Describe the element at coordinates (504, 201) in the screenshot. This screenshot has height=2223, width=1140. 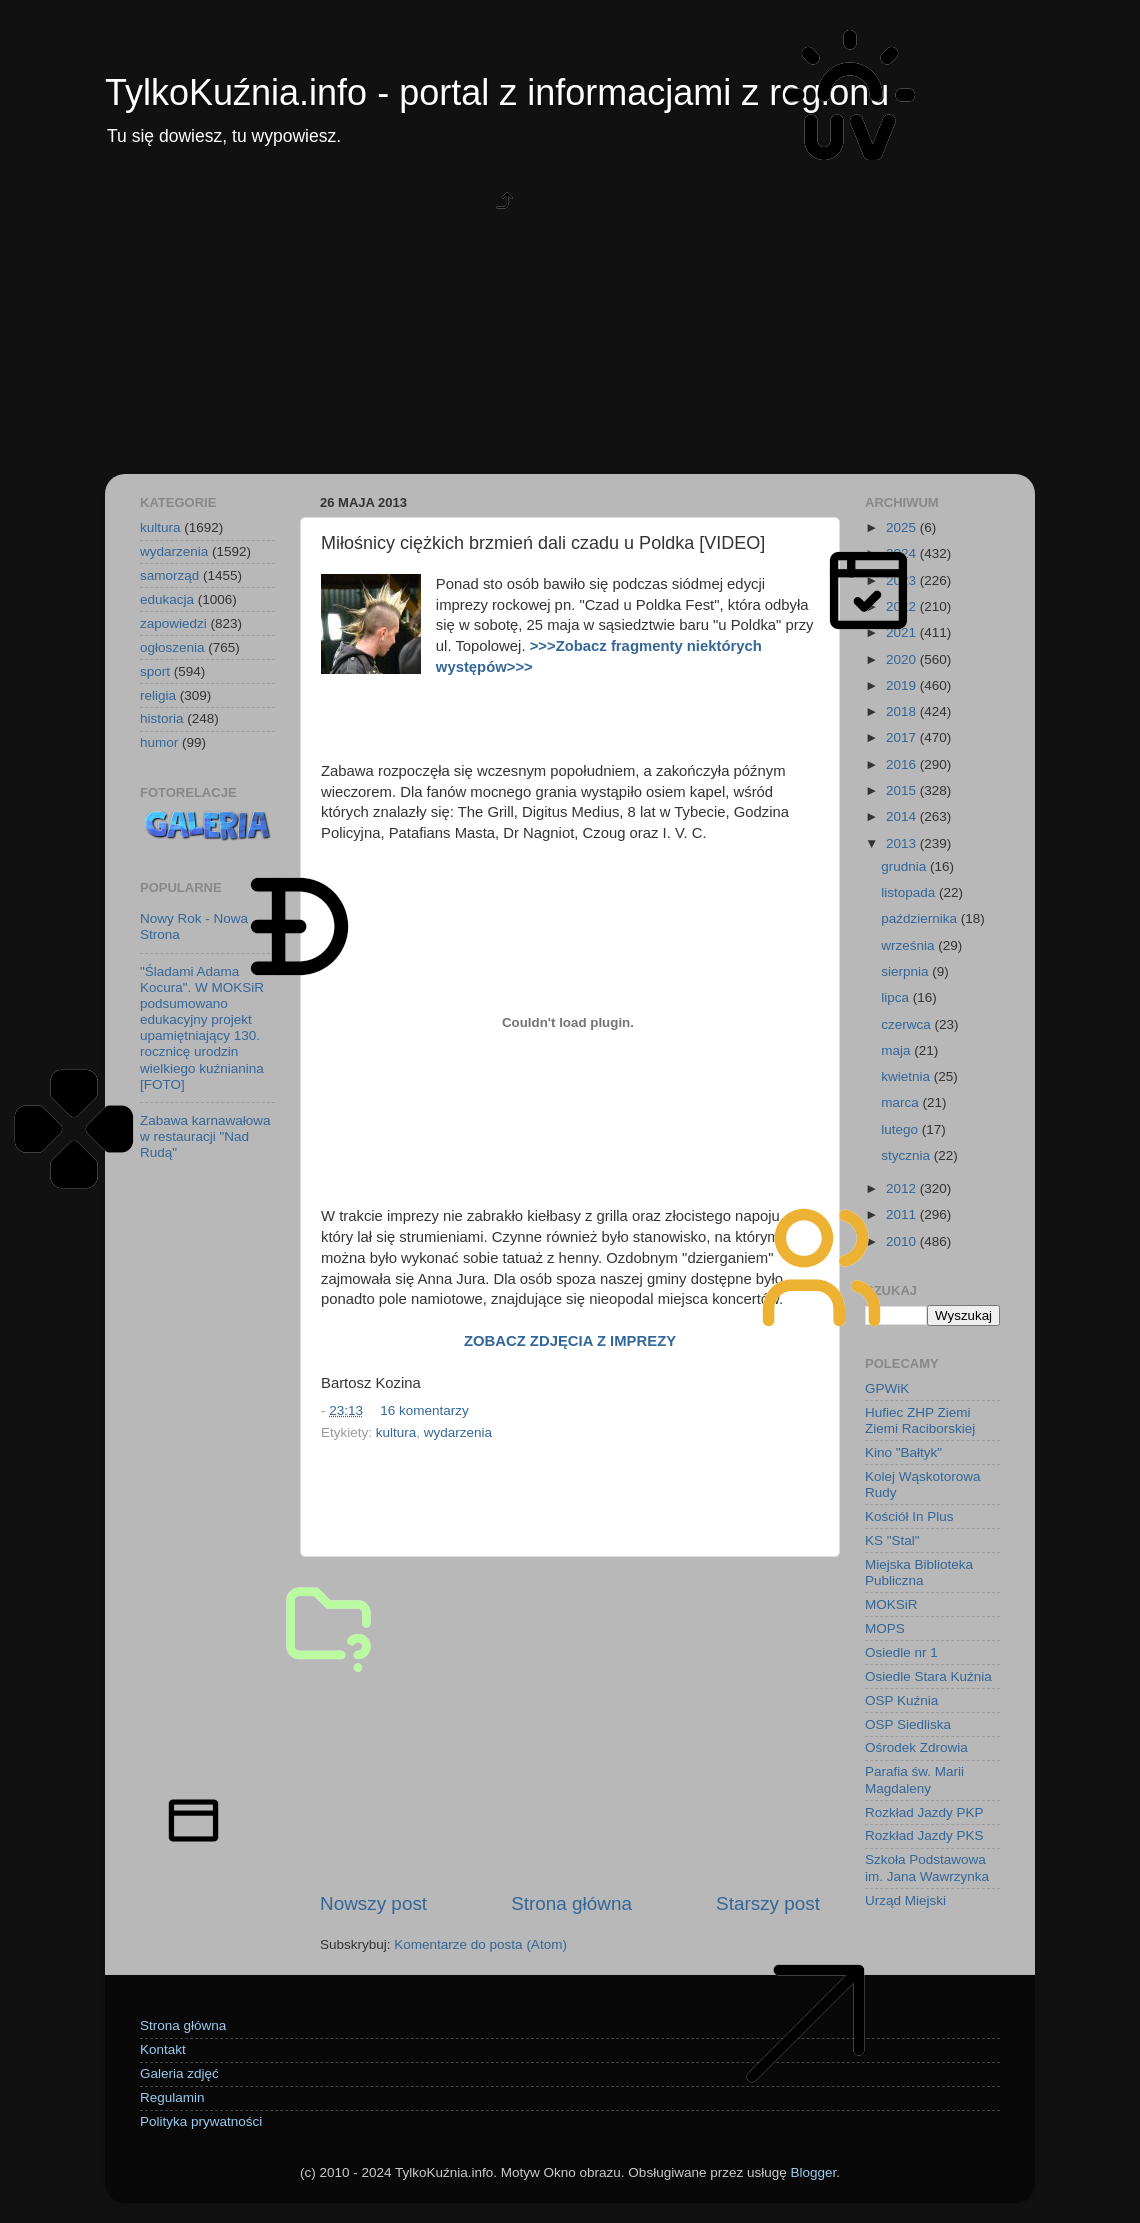
I see `navigate forward and up in a menu hierarchy` at that location.